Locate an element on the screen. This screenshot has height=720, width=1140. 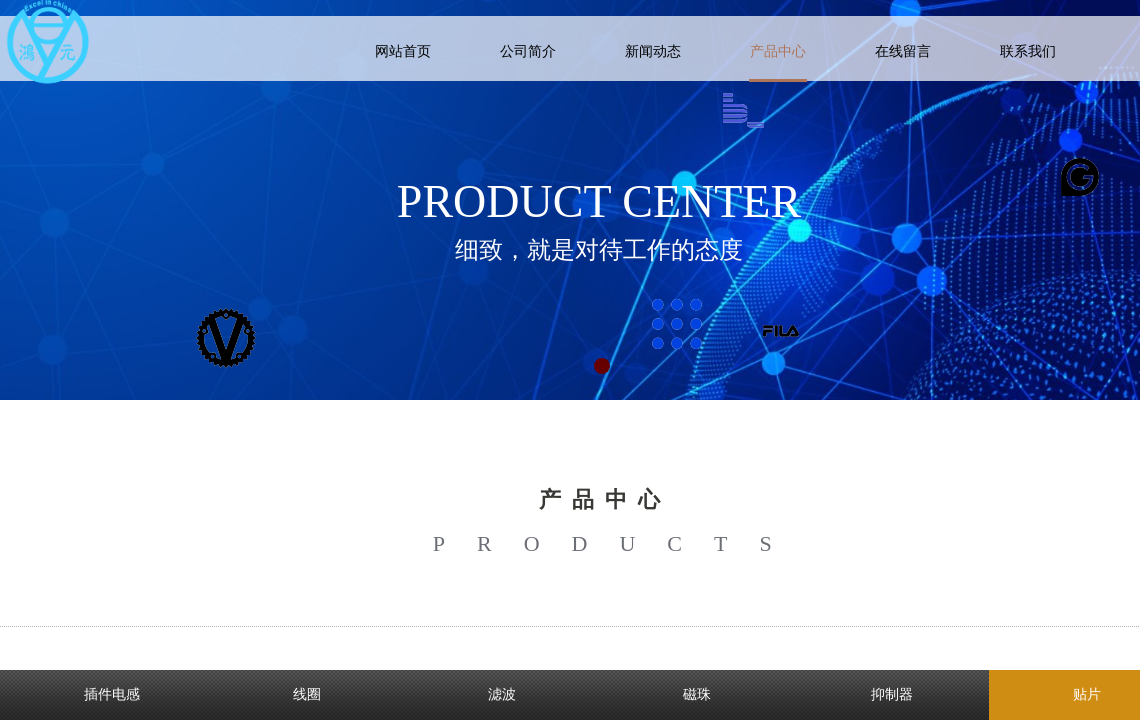
Fila brand logo is located at coordinates (781, 331).